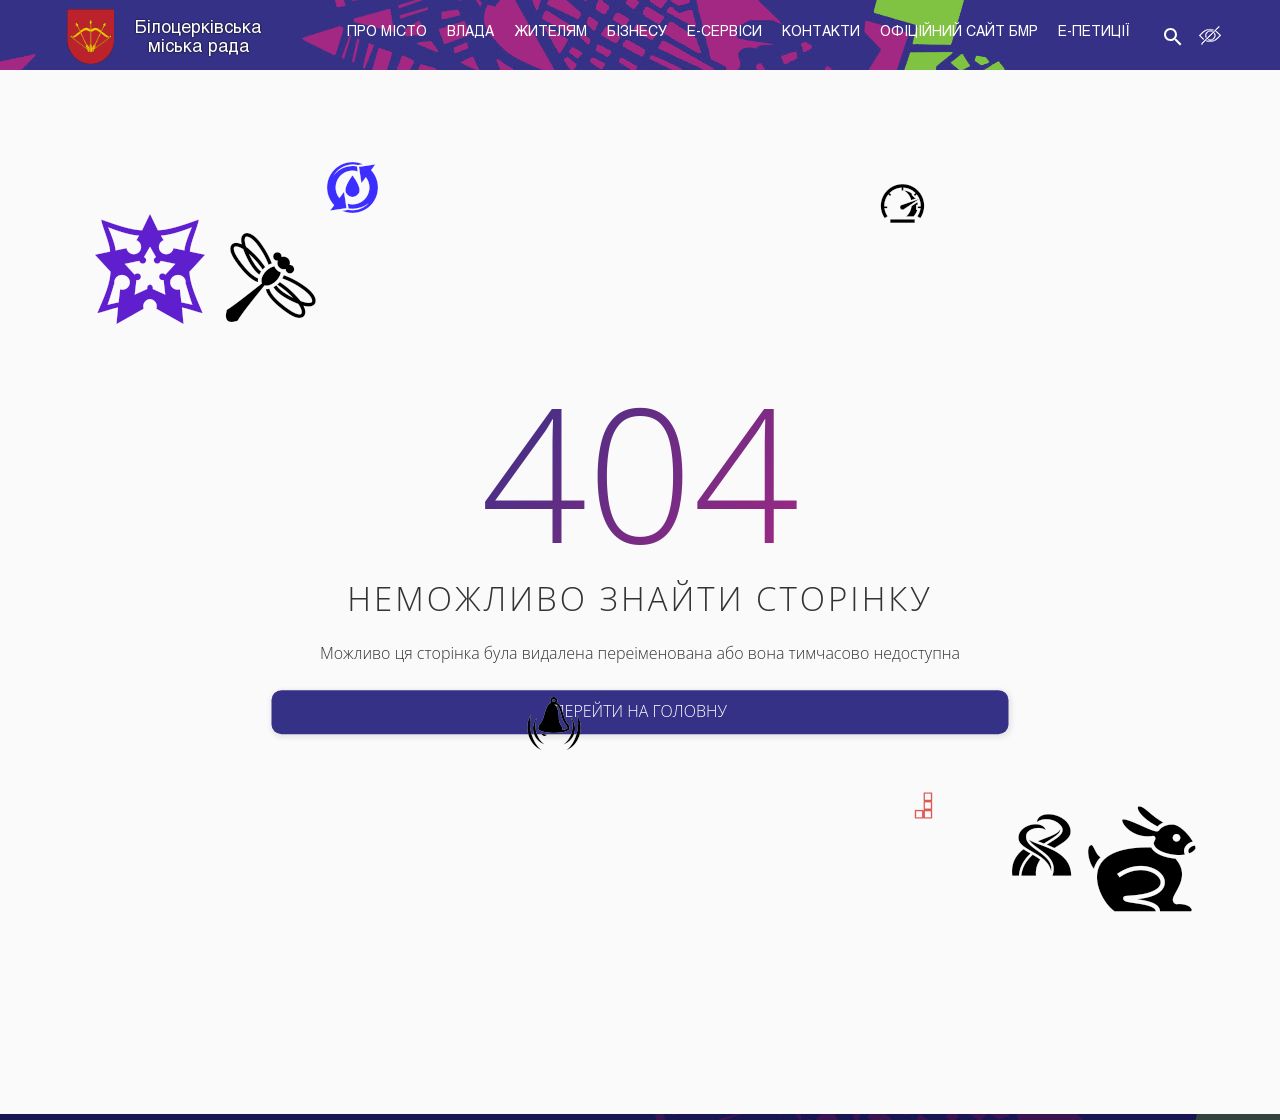 This screenshot has width=1280, height=1120. What do you see at coordinates (352, 187) in the screenshot?
I see `water recycling or purification system status` at bounding box center [352, 187].